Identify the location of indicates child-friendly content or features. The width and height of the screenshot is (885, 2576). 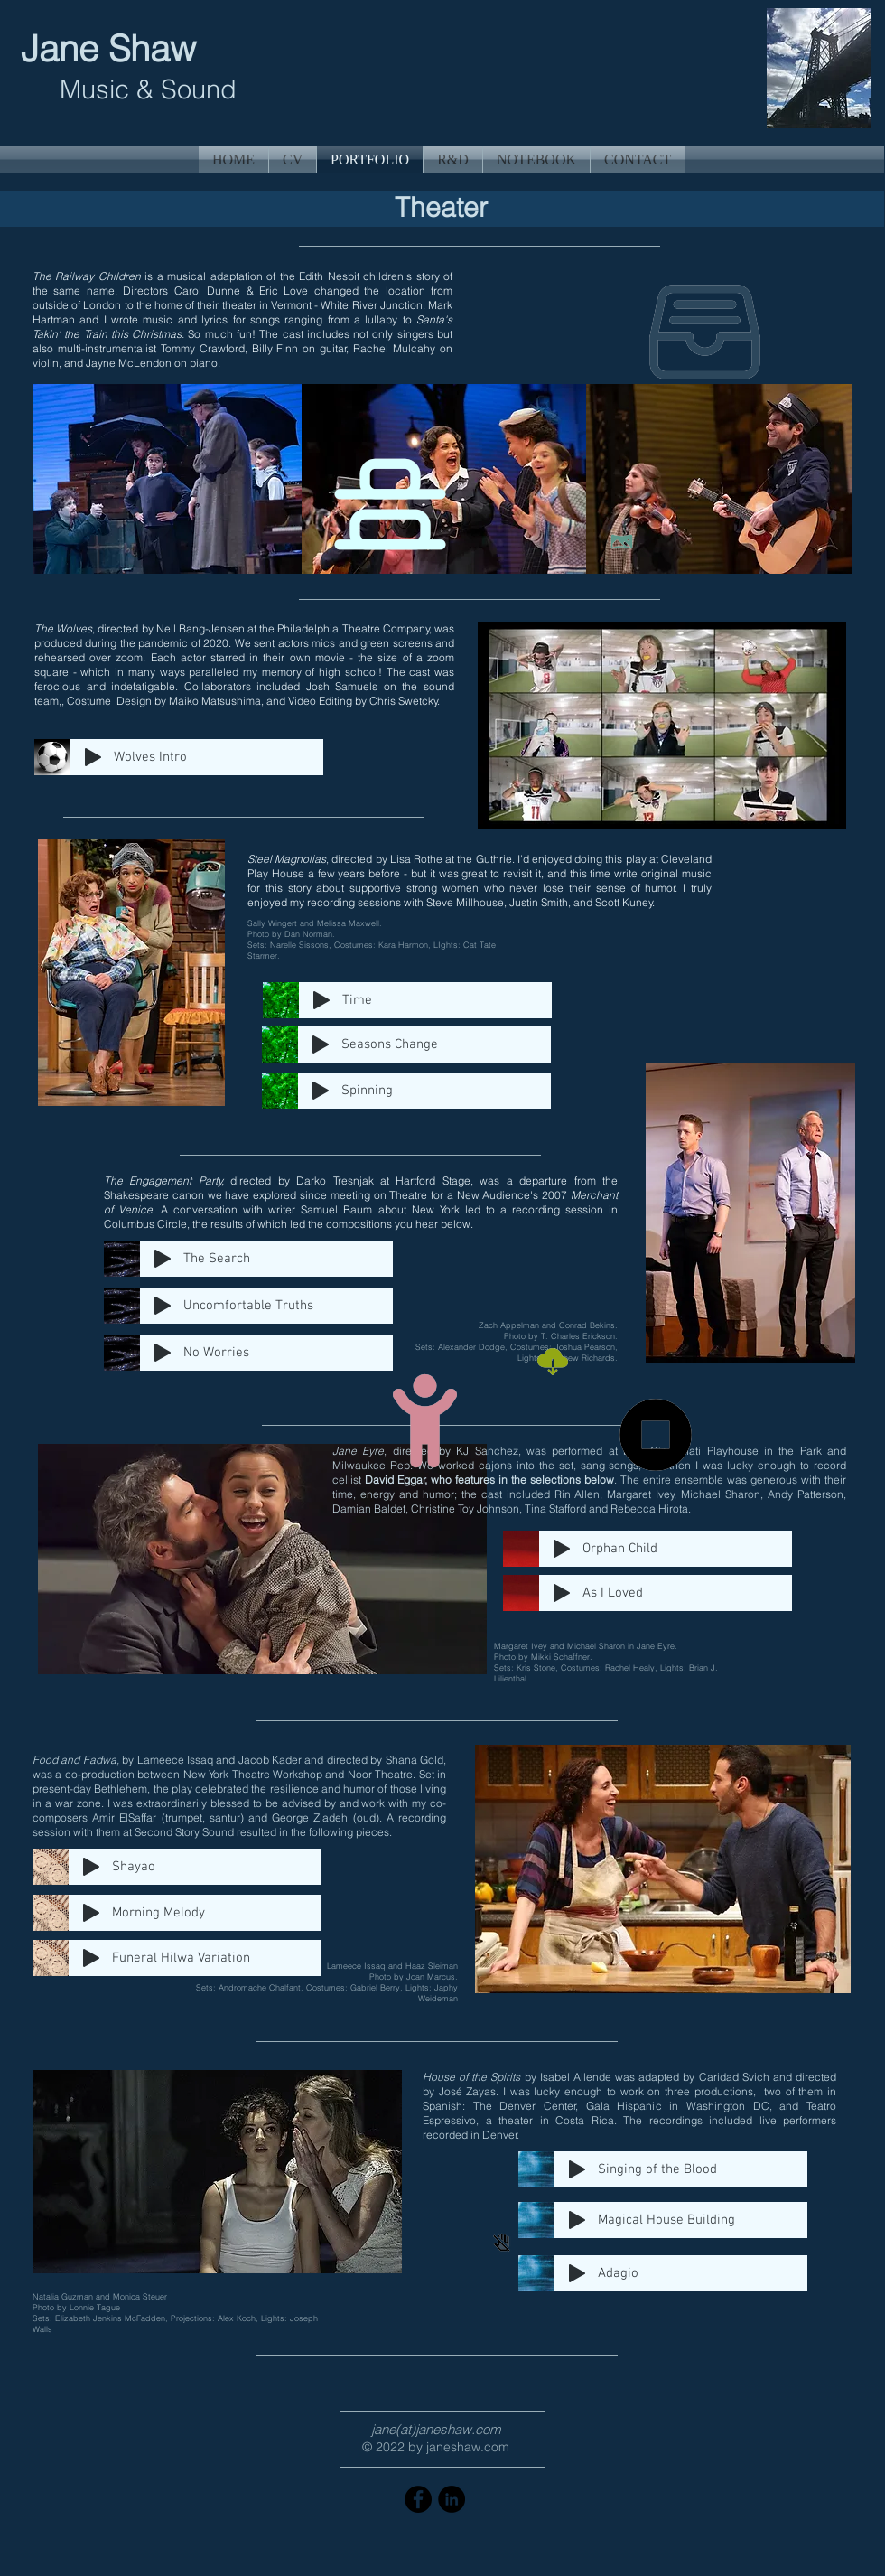
(424, 1420).